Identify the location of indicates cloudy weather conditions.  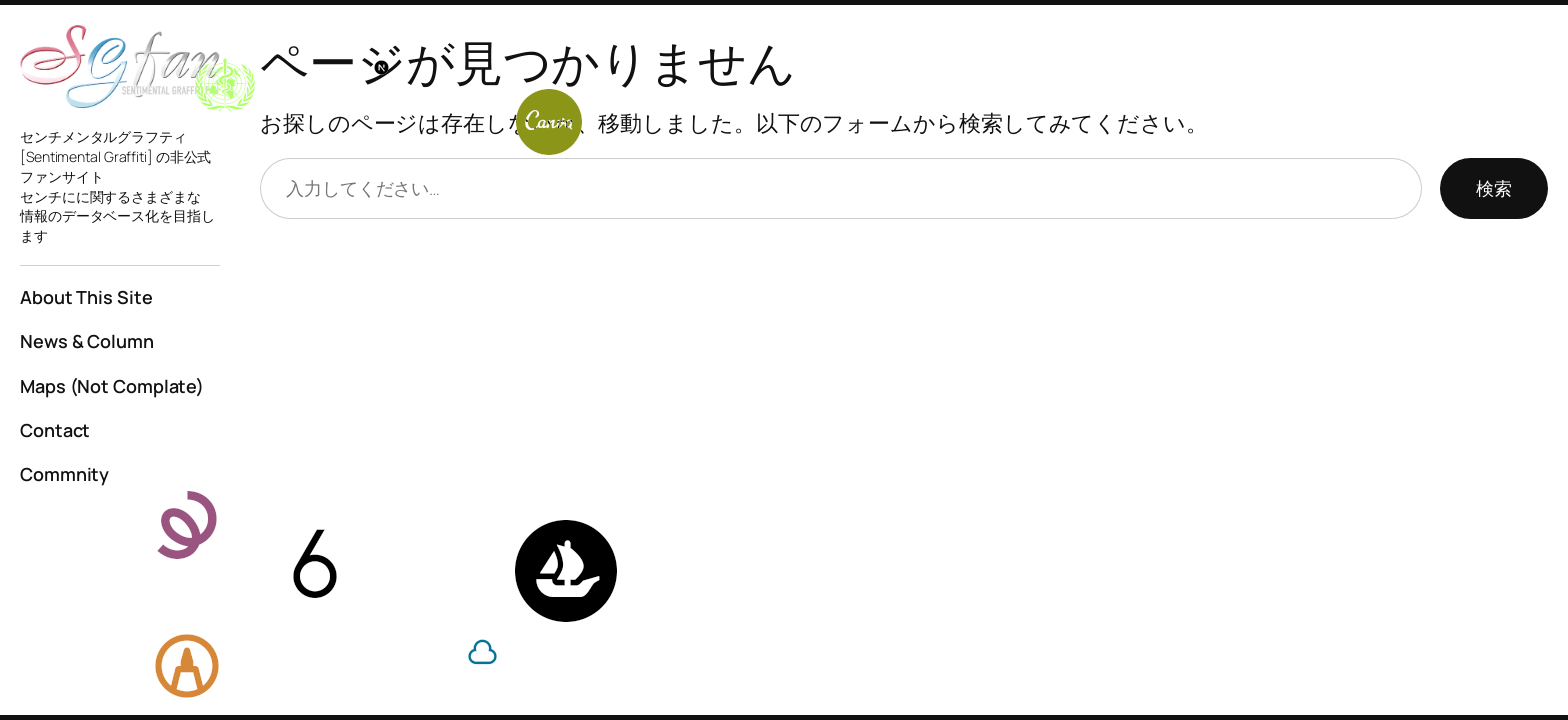
(482, 652).